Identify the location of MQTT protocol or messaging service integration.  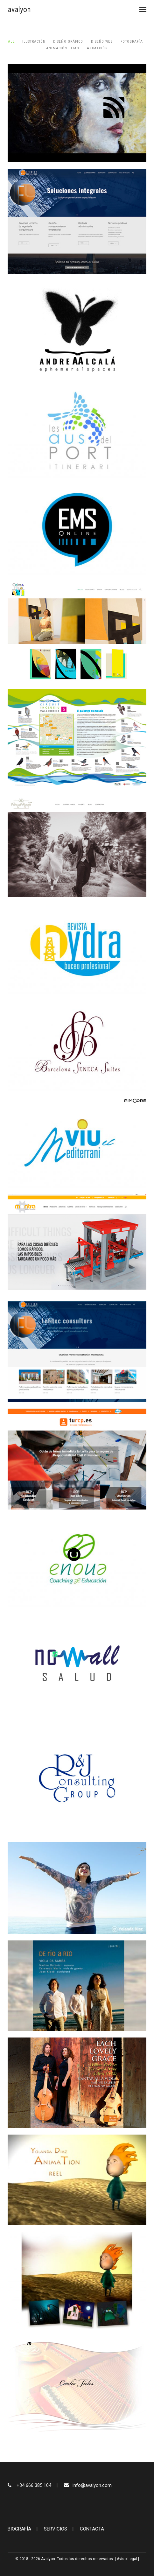
(114, 108).